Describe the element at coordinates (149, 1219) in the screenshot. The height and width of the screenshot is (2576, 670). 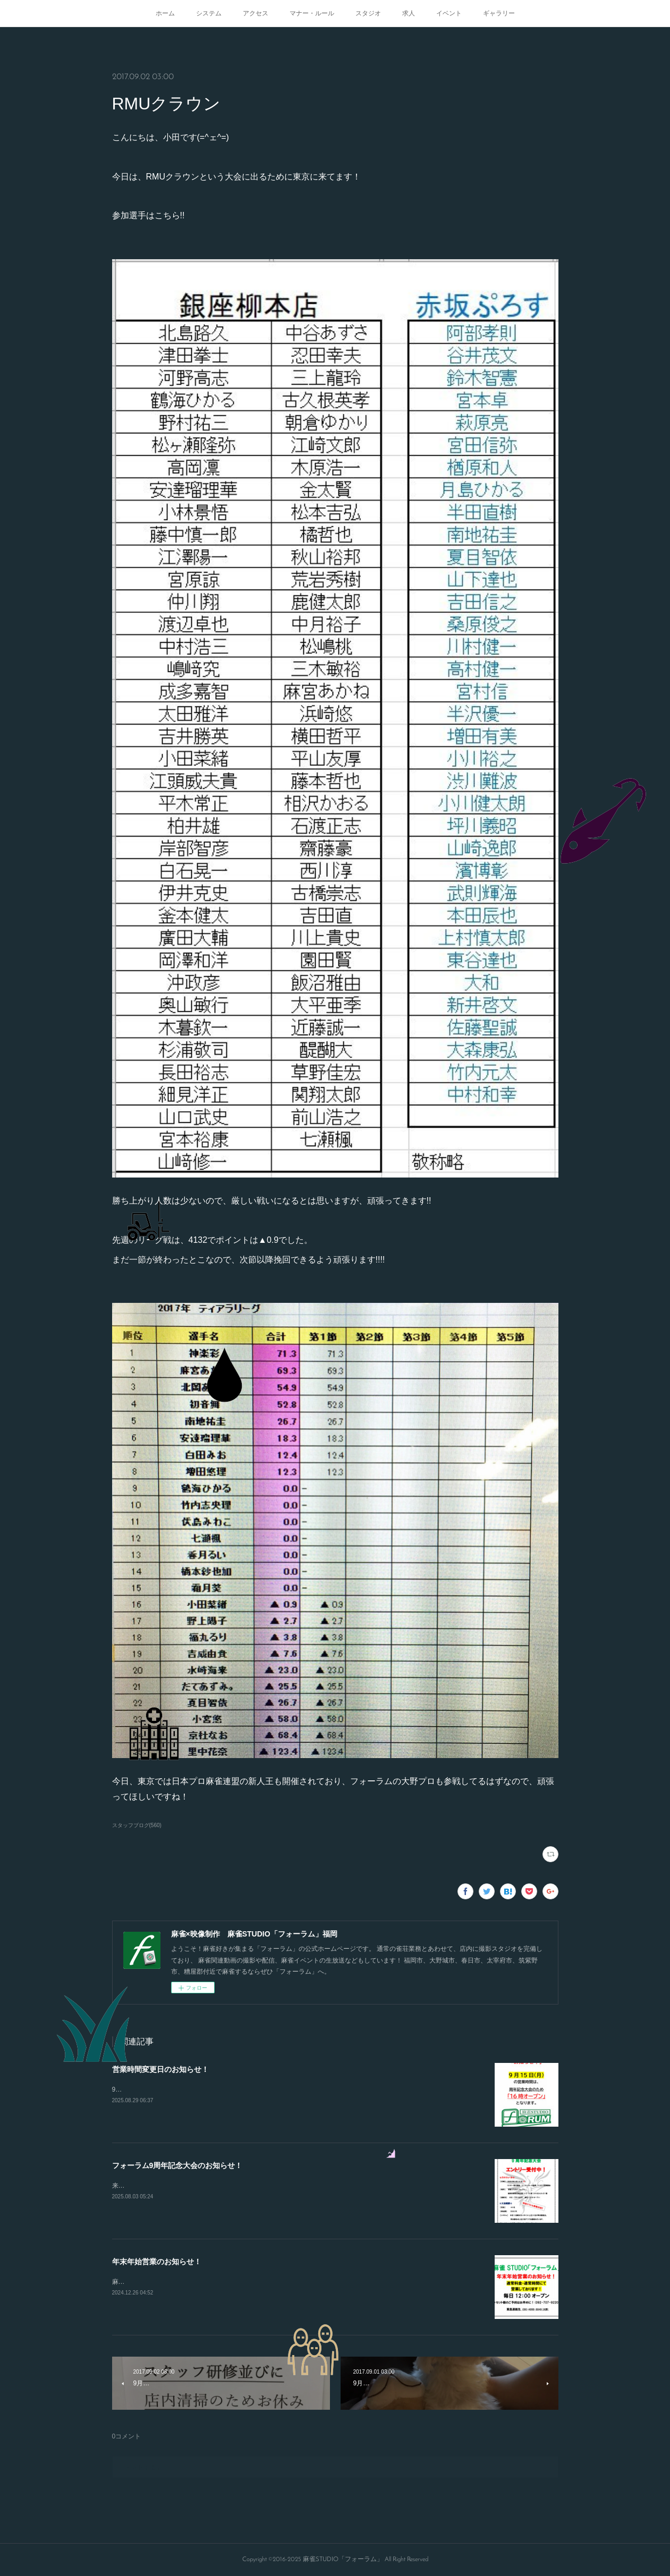
I see `access warehouse or inventory management` at that location.